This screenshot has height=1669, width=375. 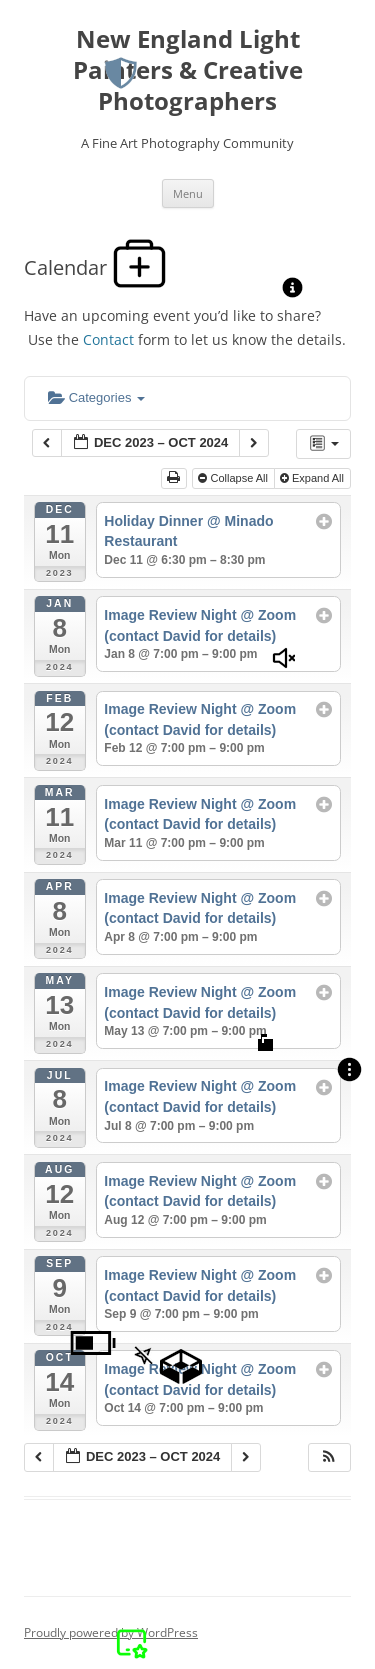 I want to click on mute audio, so click(x=283, y=658).